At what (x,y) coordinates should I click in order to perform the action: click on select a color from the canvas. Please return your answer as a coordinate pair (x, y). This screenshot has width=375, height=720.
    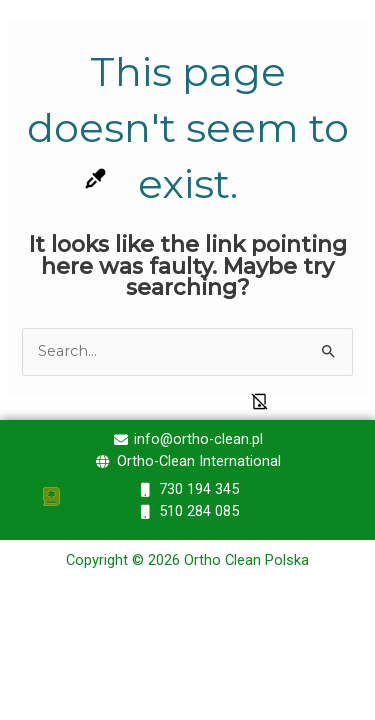
    Looking at the image, I should click on (95, 178).